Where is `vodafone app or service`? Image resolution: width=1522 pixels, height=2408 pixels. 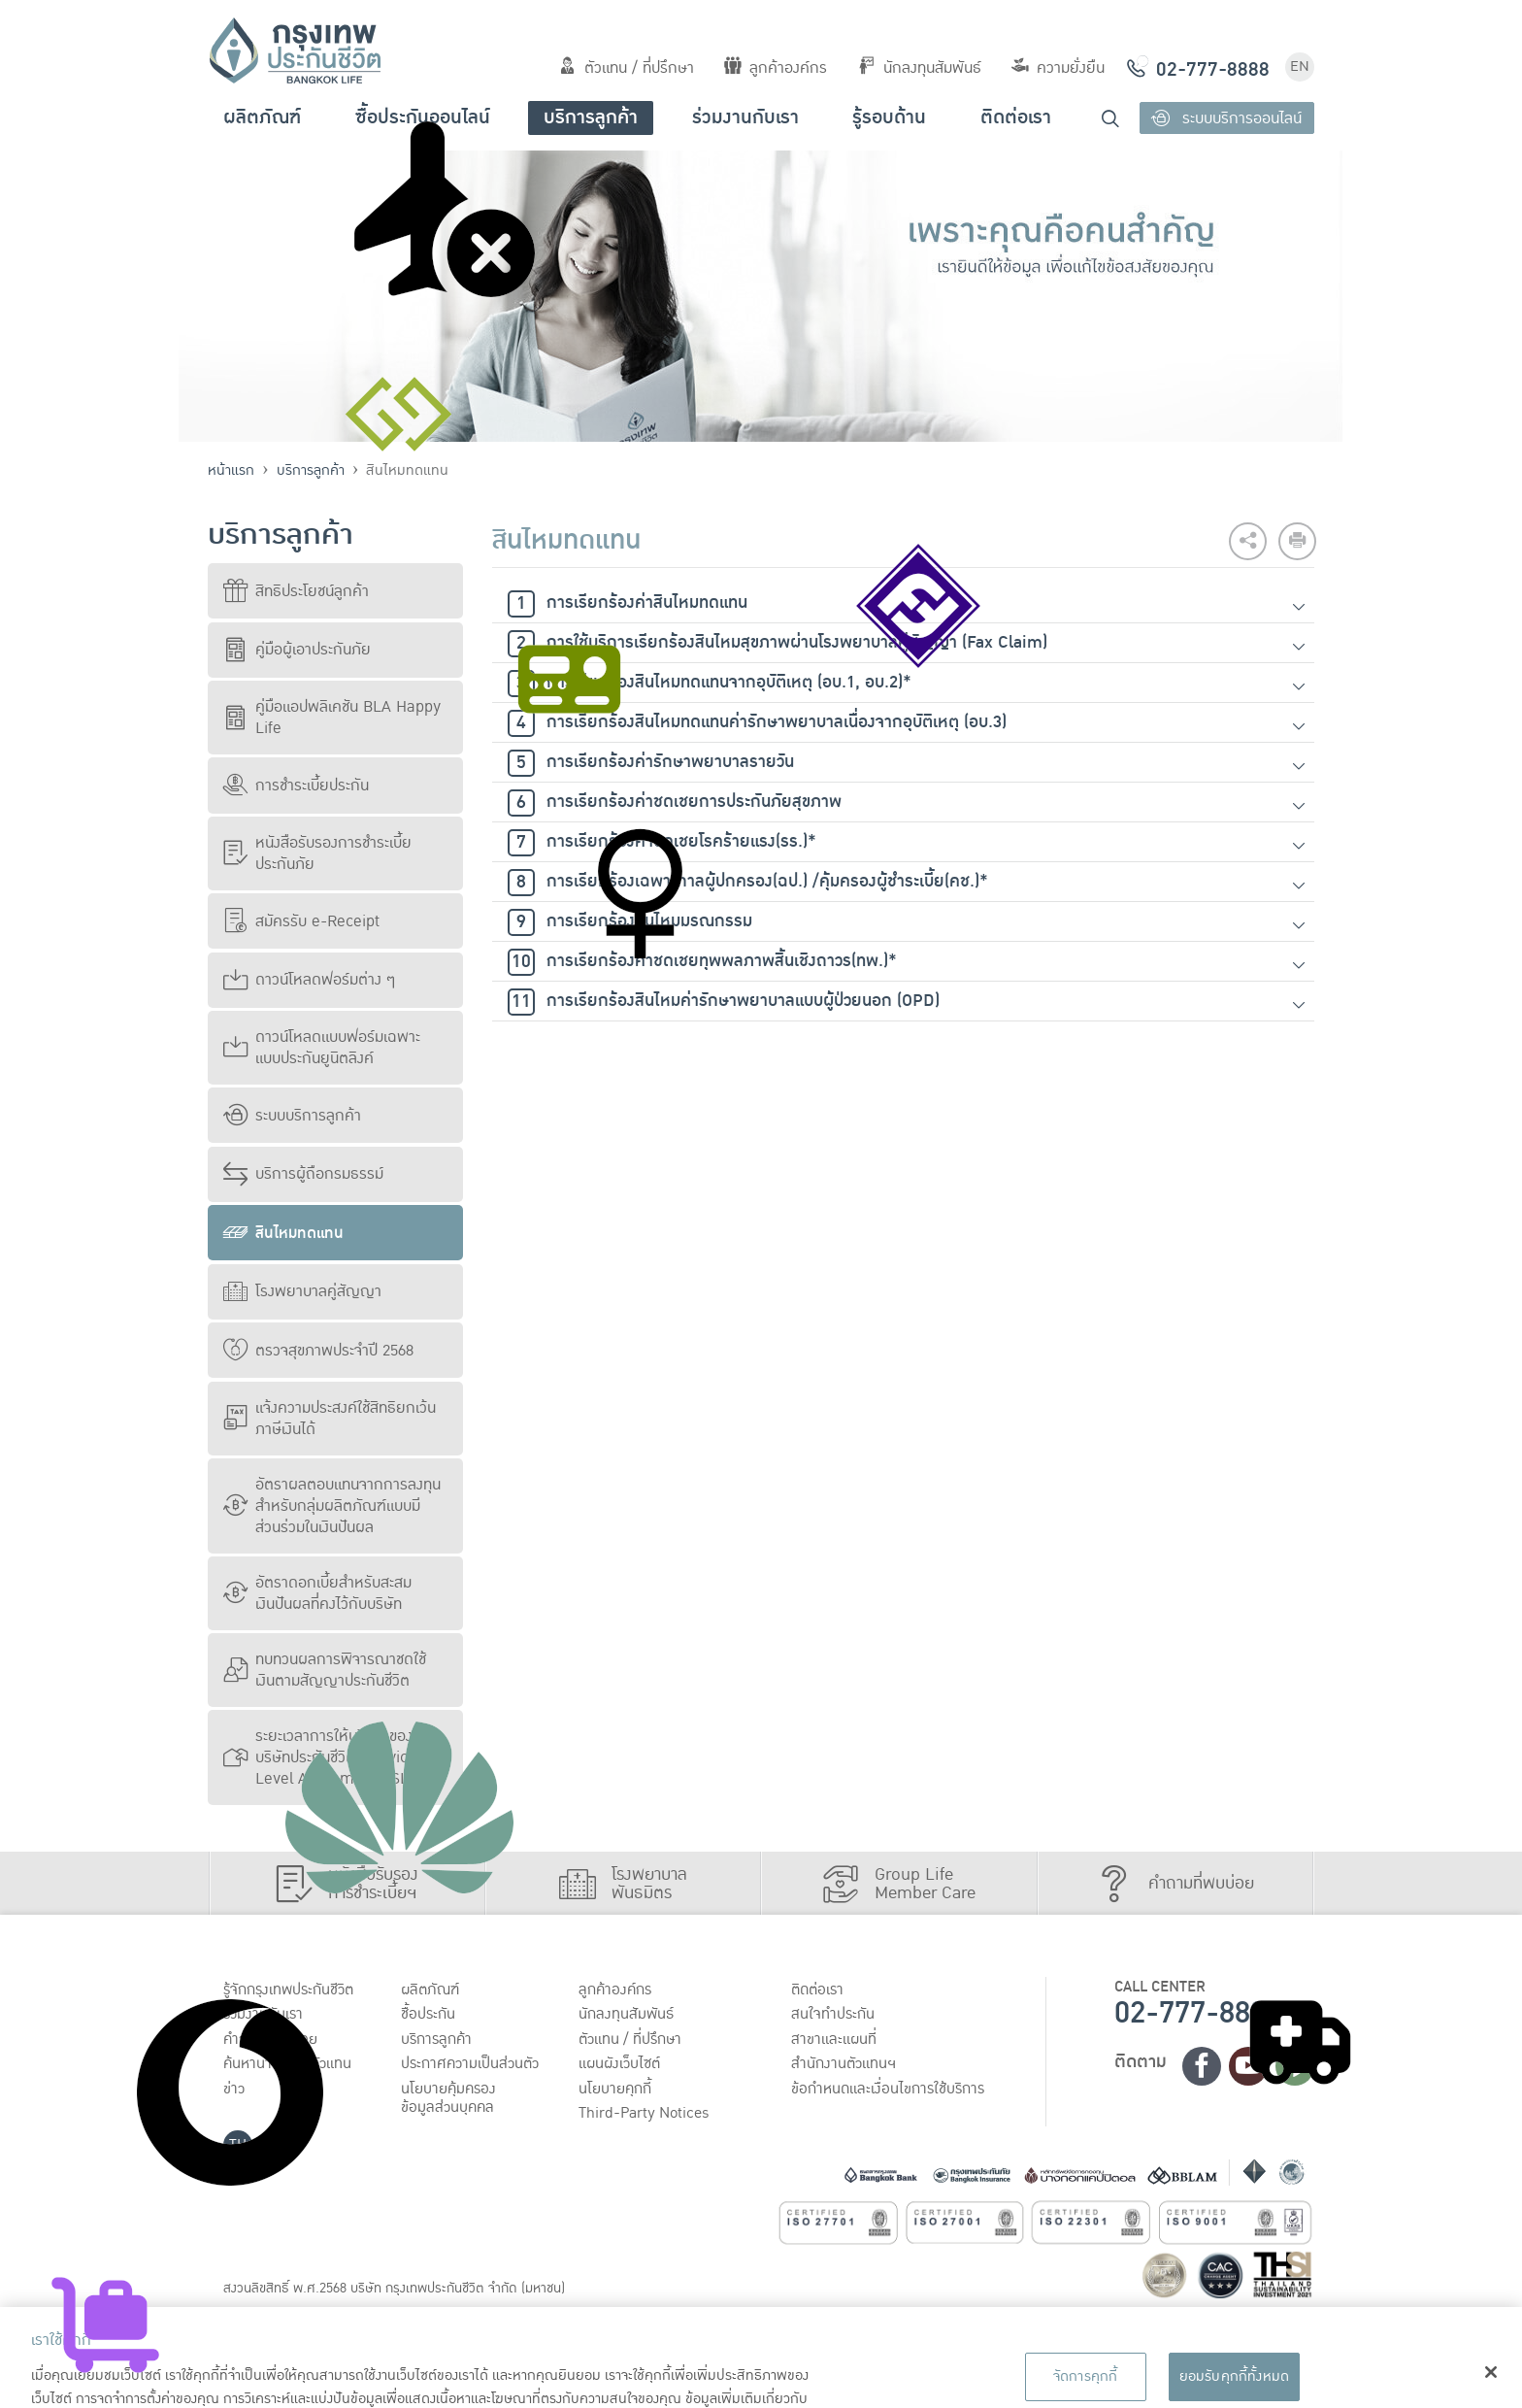 vodafone app or service is located at coordinates (230, 2092).